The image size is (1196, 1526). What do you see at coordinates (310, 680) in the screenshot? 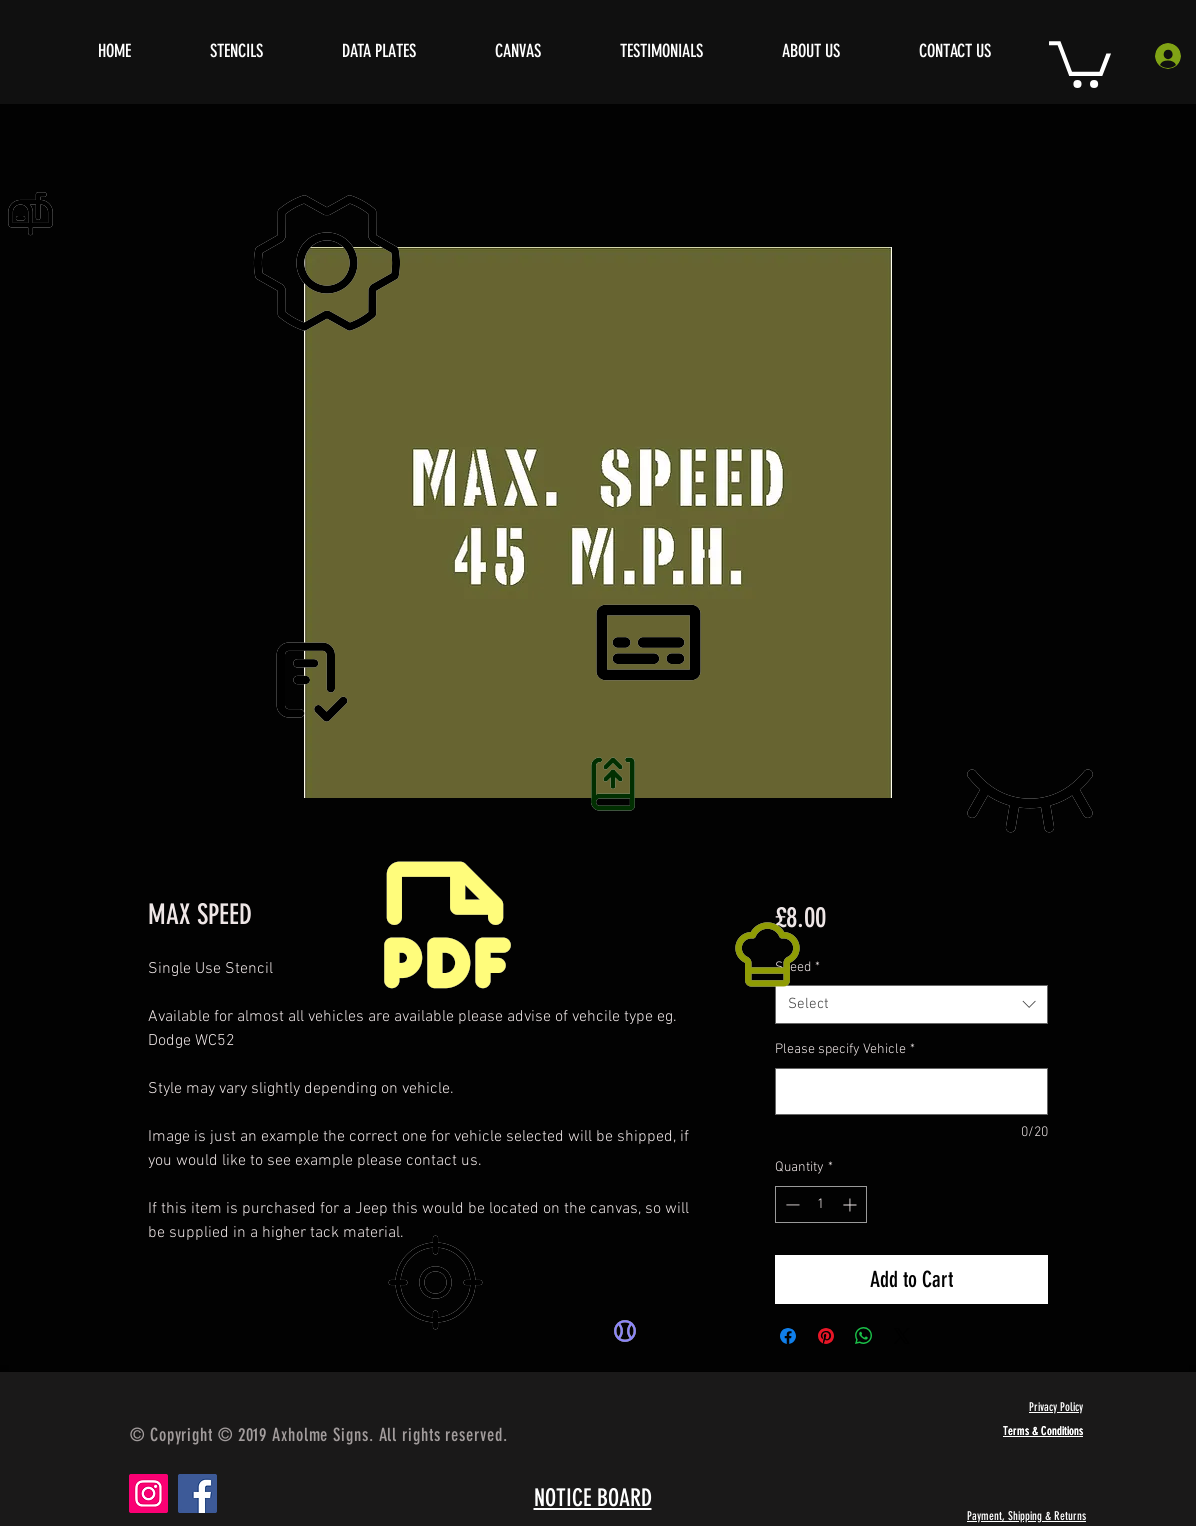
I see `view your task checklist` at bounding box center [310, 680].